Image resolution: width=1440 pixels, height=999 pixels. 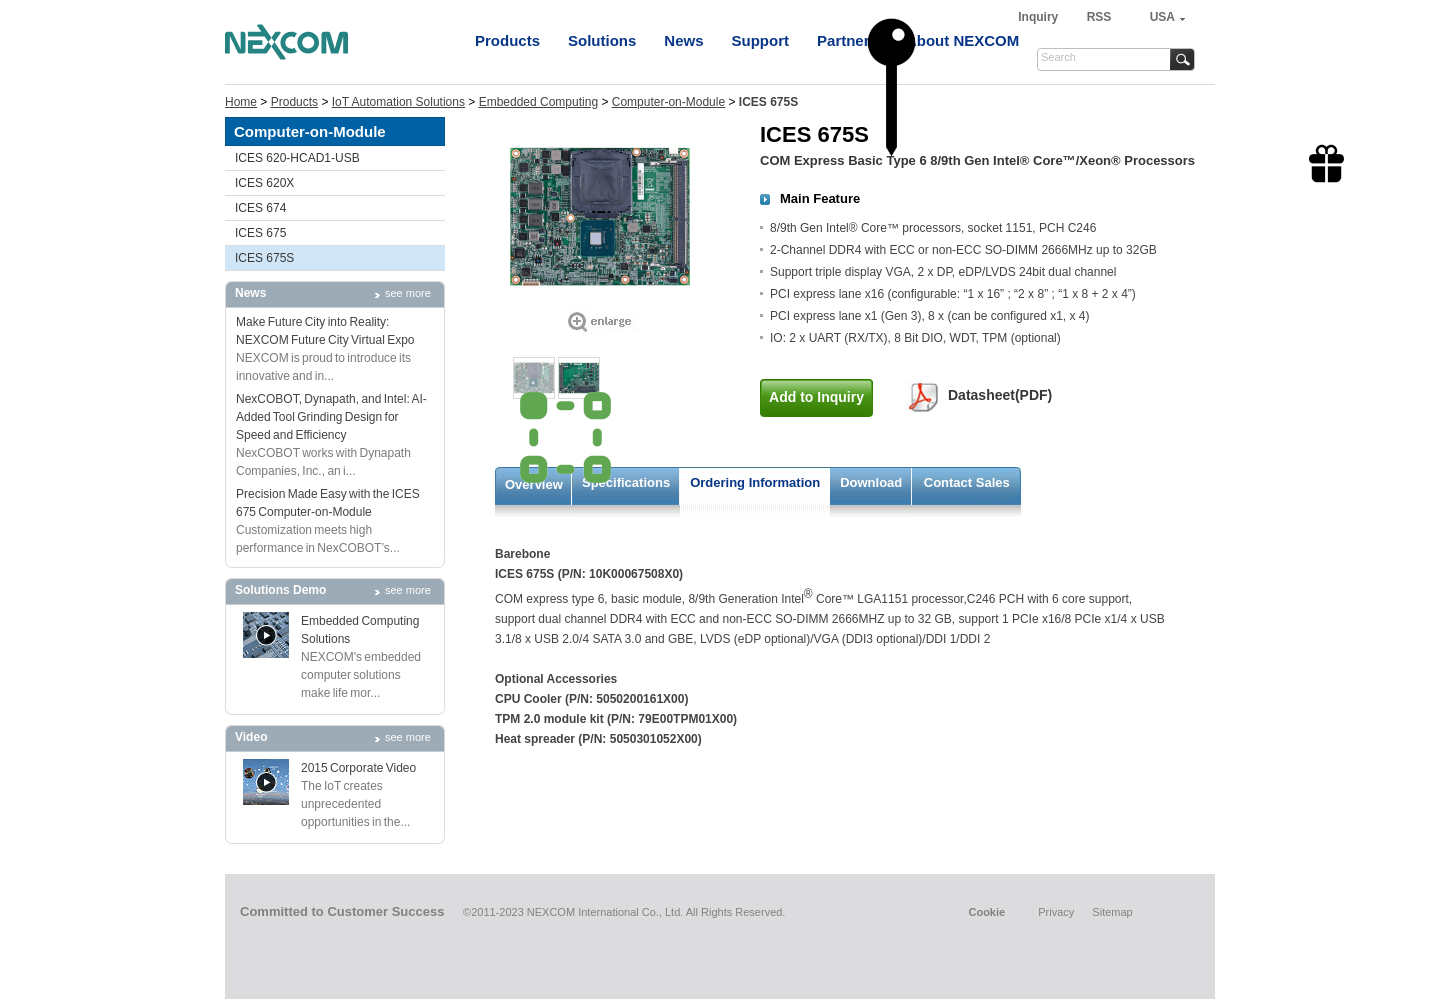 I want to click on set transform anchor to top-left corner, so click(x=565, y=437).